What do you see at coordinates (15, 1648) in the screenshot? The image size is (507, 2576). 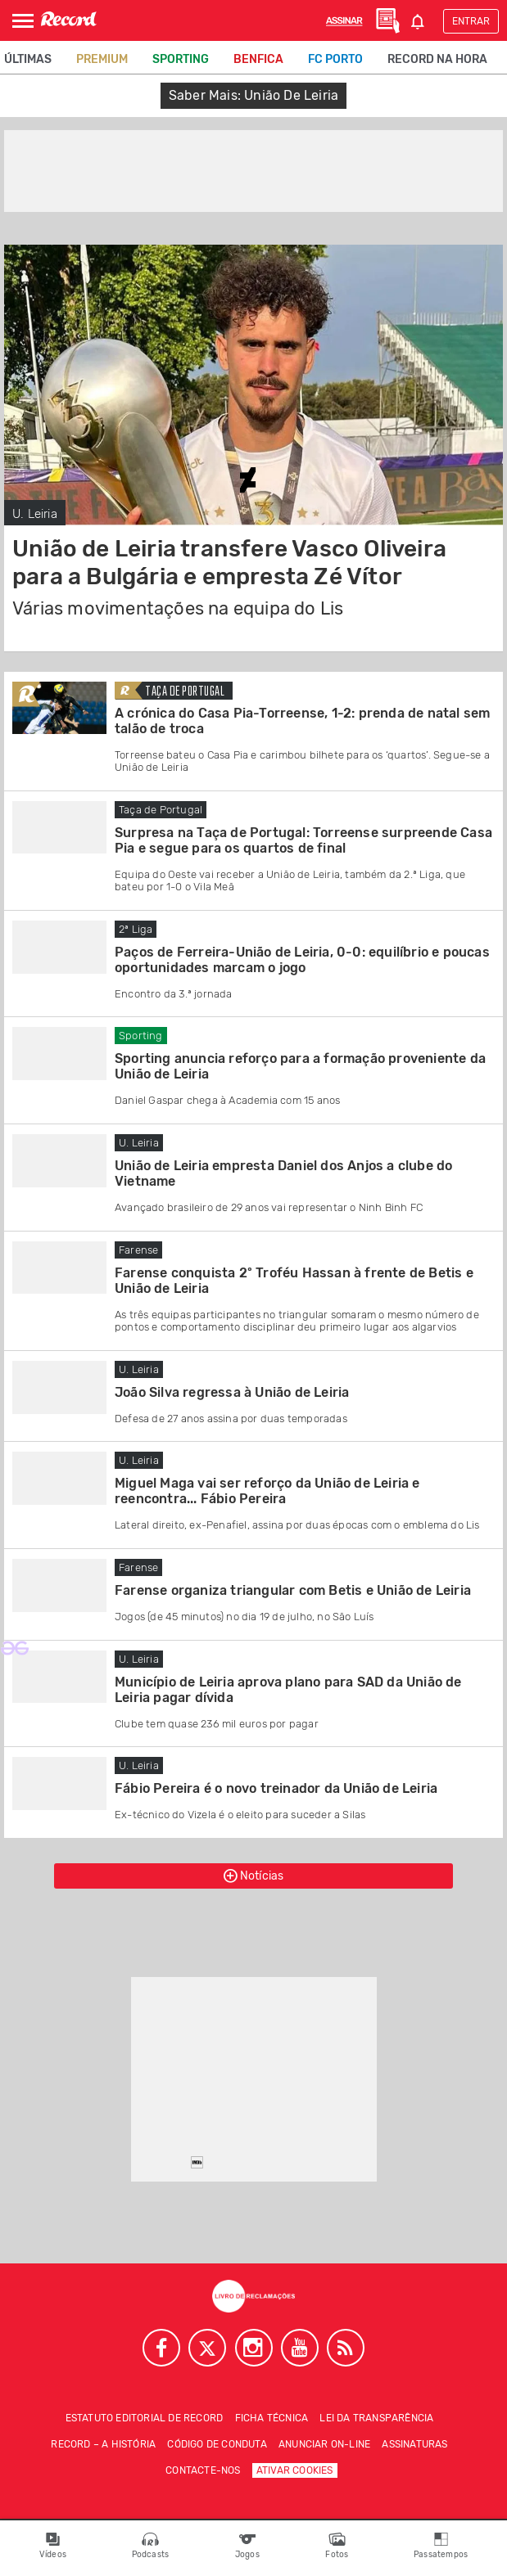 I see `visit geeksforgeeks website` at bounding box center [15, 1648].